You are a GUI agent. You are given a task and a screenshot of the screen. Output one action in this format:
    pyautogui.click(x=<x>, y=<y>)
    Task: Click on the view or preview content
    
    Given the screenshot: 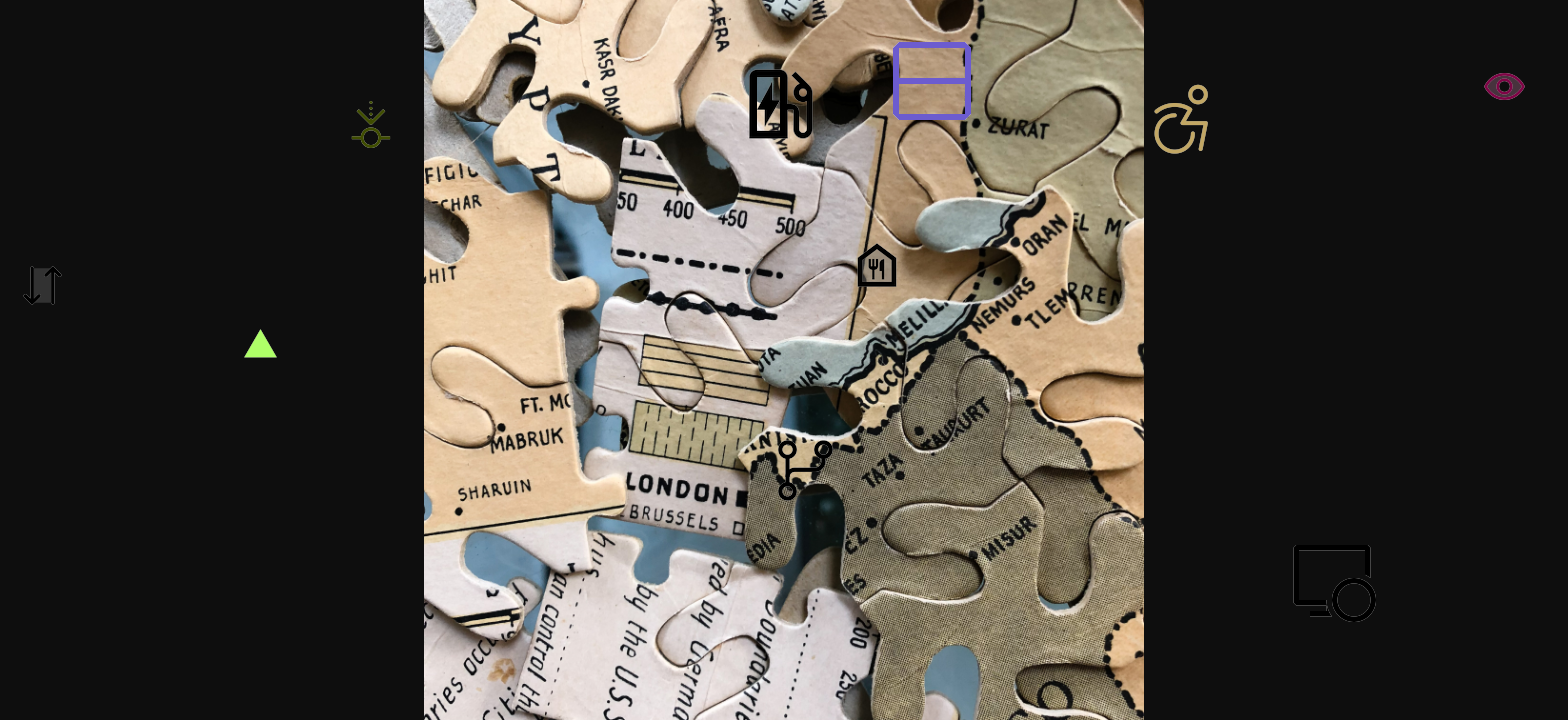 What is the action you would take?
    pyautogui.click(x=1504, y=86)
    